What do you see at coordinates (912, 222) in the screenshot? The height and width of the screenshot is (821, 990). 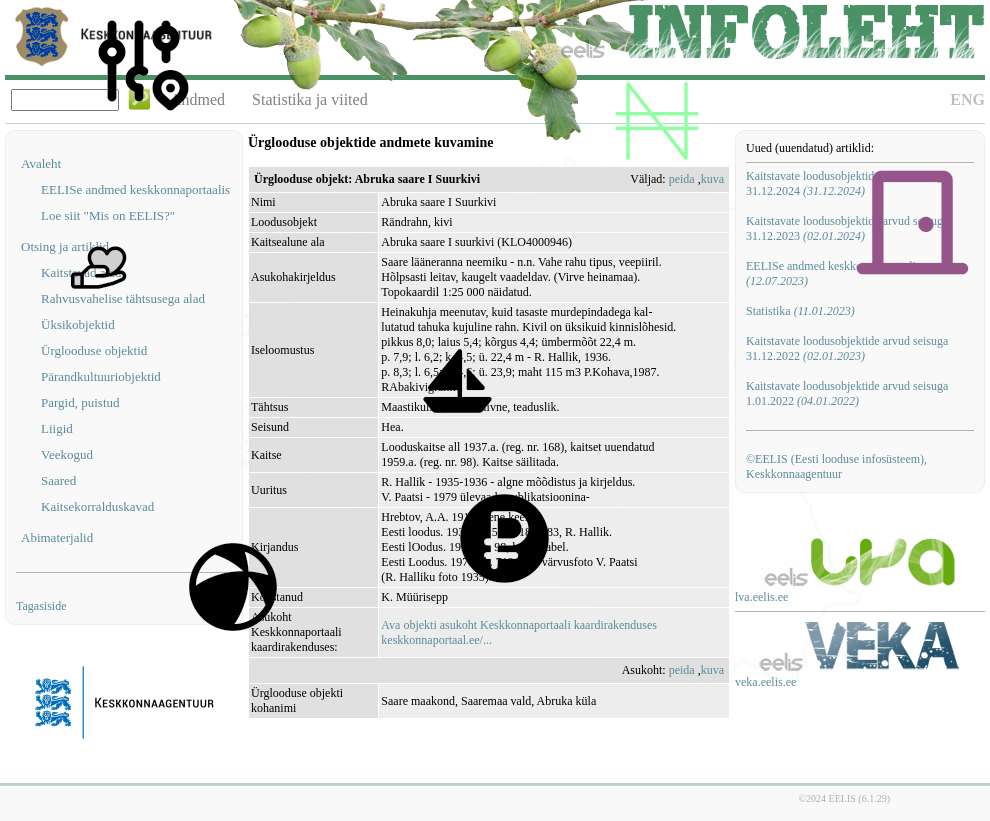 I see `exit or log out of the application` at bounding box center [912, 222].